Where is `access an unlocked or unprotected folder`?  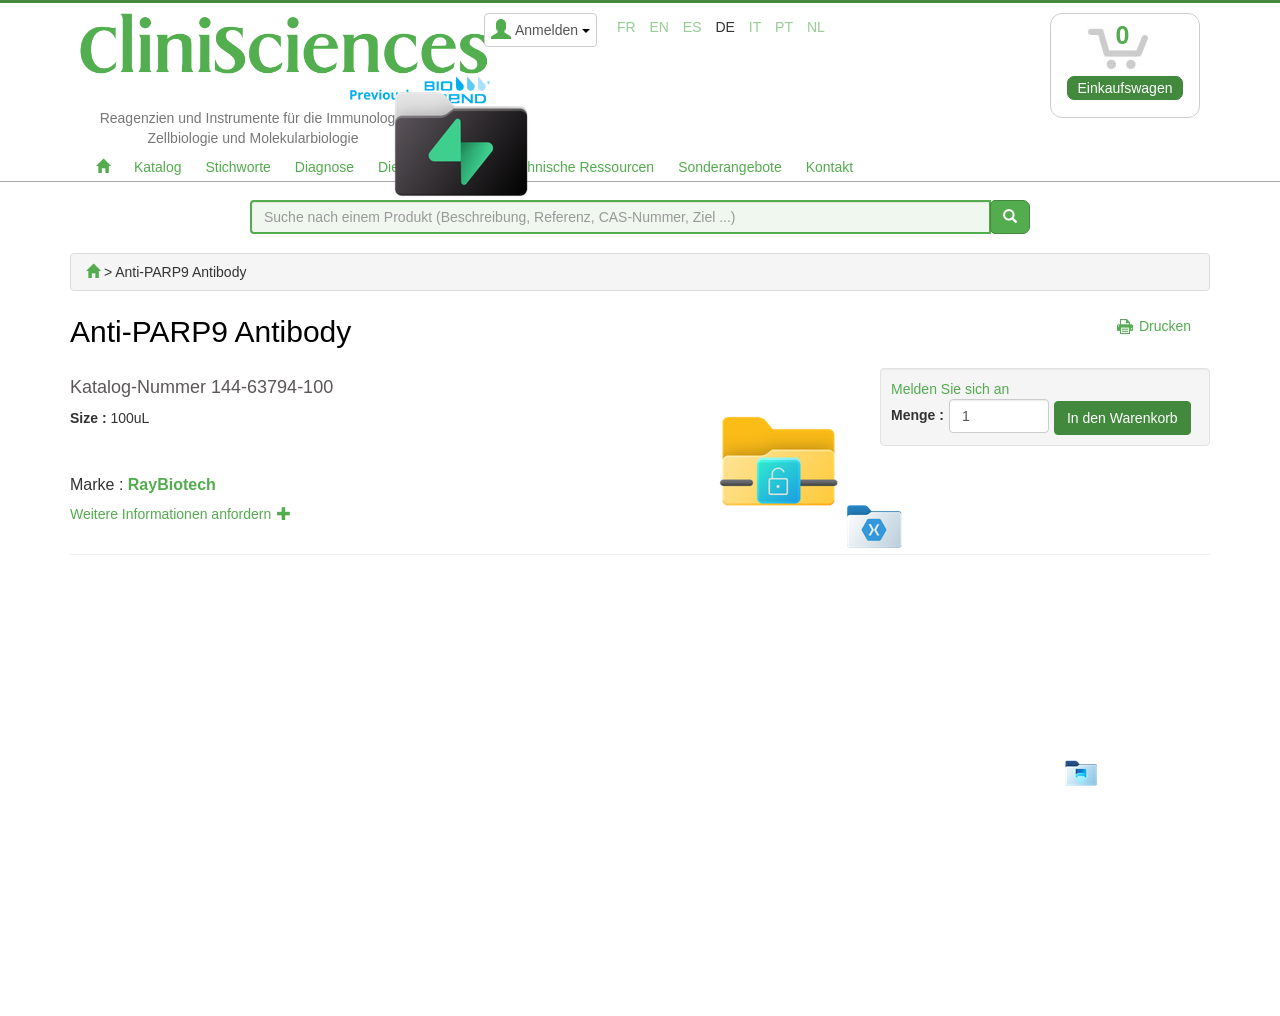 access an unlocked or unprotected folder is located at coordinates (778, 464).